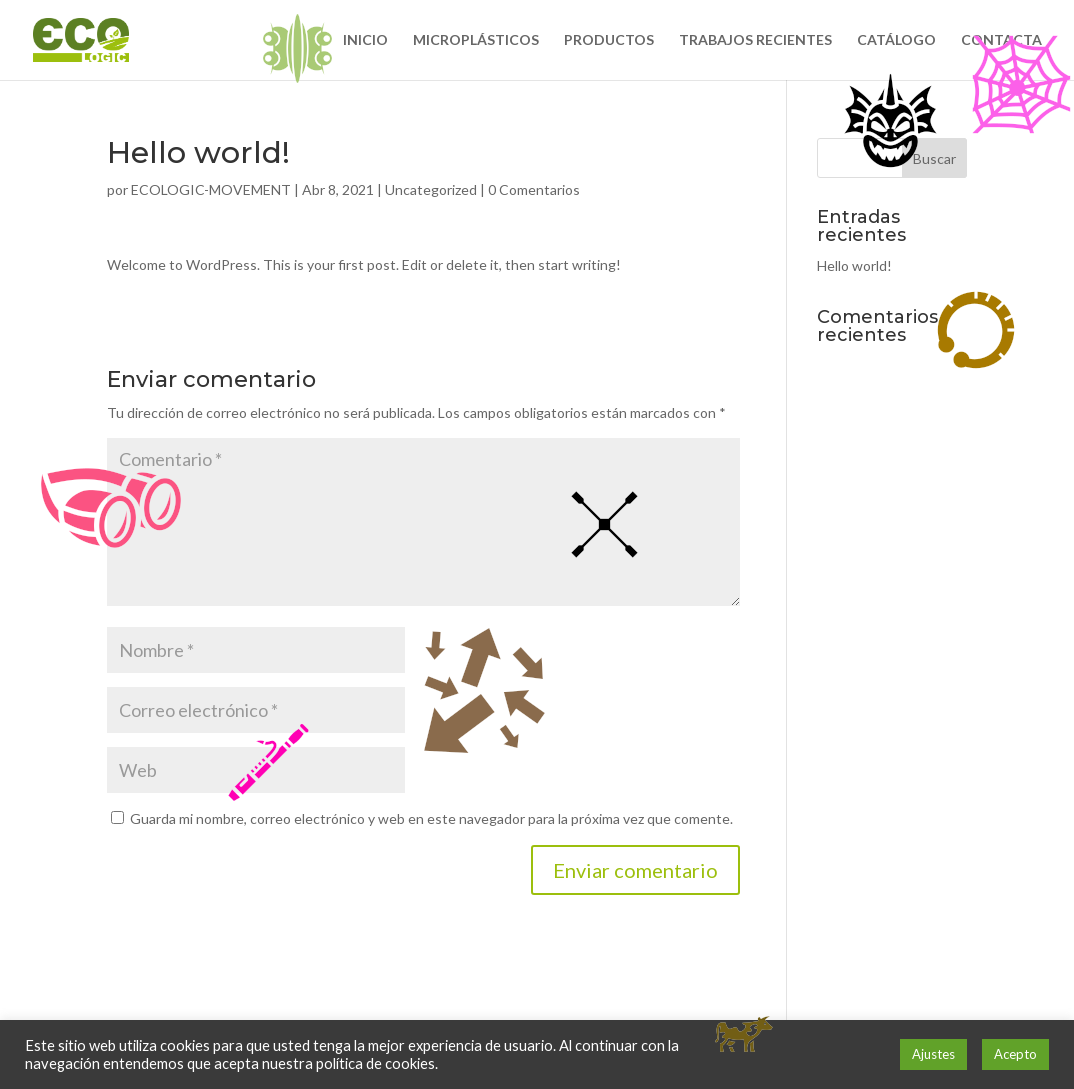 The image size is (1074, 1089). I want to click on access farm or livestock management features, so click(744, 1034).